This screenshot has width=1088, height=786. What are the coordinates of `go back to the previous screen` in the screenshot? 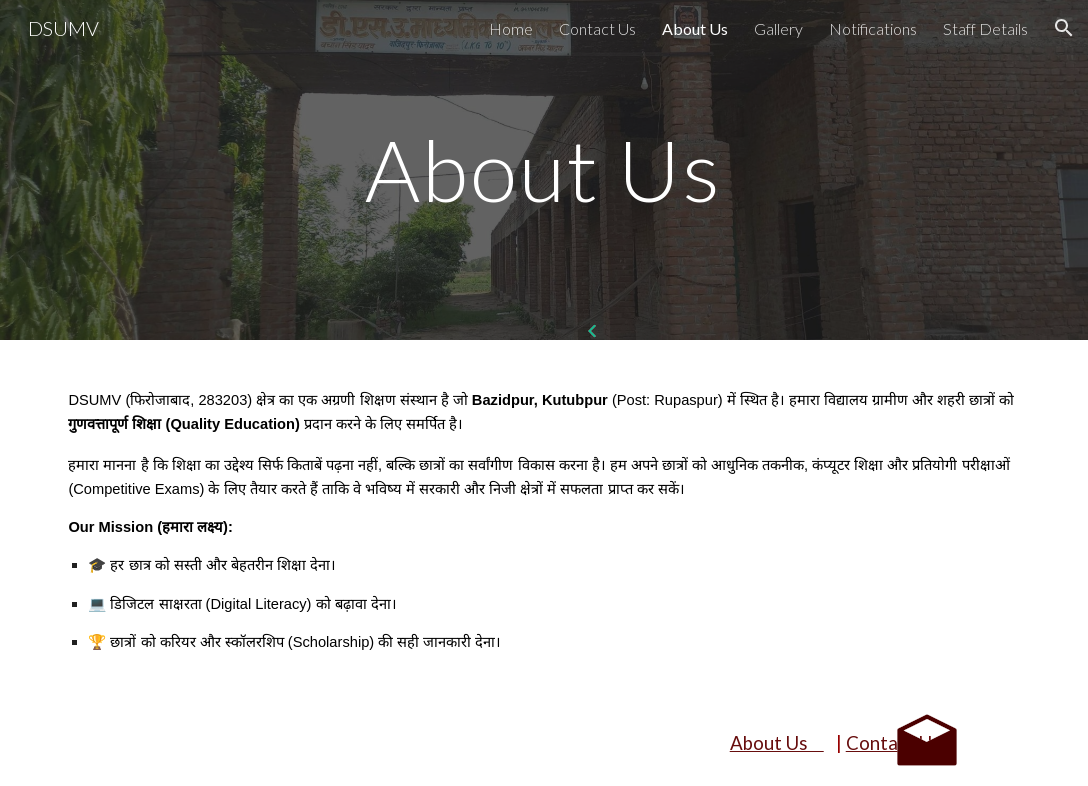 It's located at (592, 331).